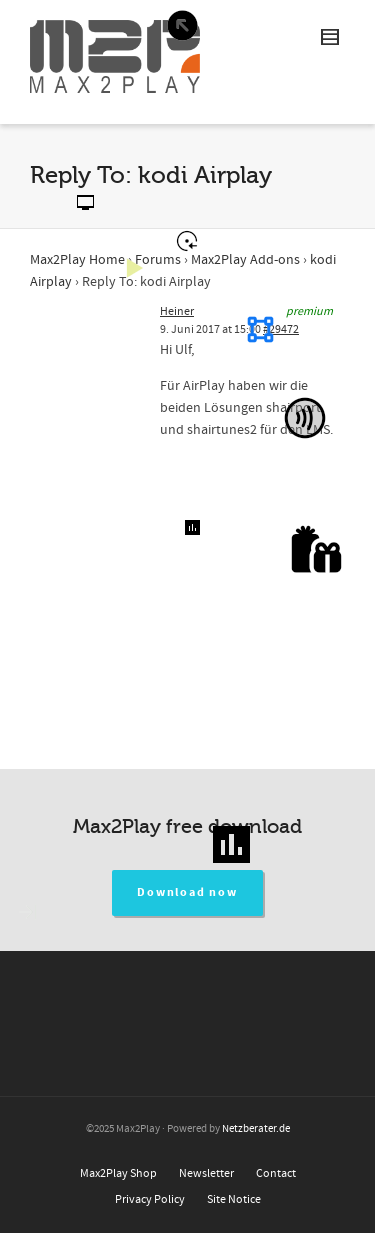 The height and width of the screenshot is (1233, 375). What do you see at coordinates (305, 418) in the screenshot?
I see `tap to pay with contactless payment` at bounding box center [305, 418].